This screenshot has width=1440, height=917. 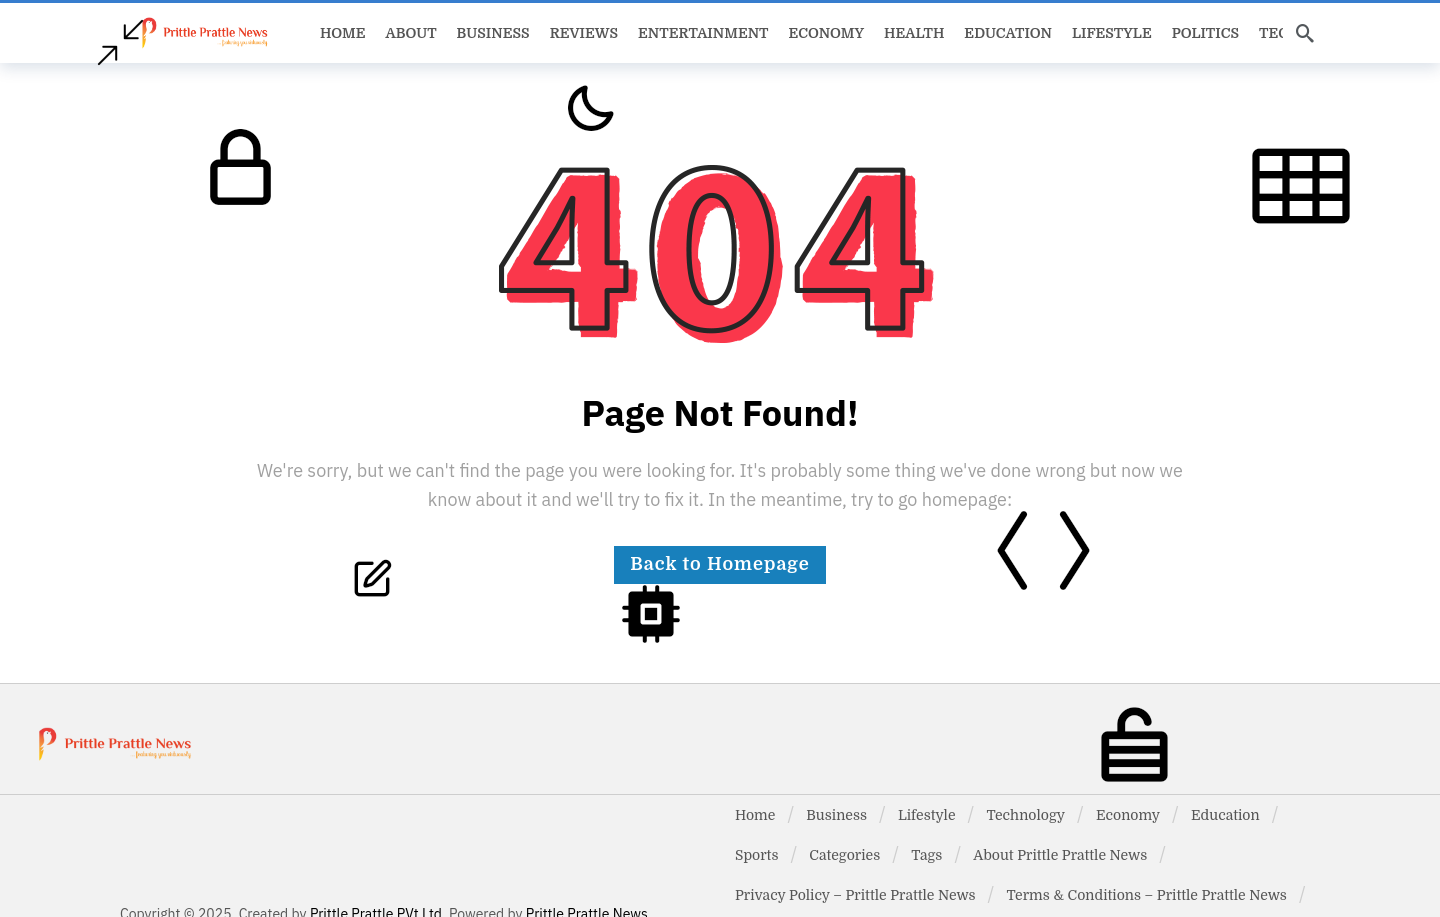 I want to click on compose a new post or message, so click(x=372, y=579).